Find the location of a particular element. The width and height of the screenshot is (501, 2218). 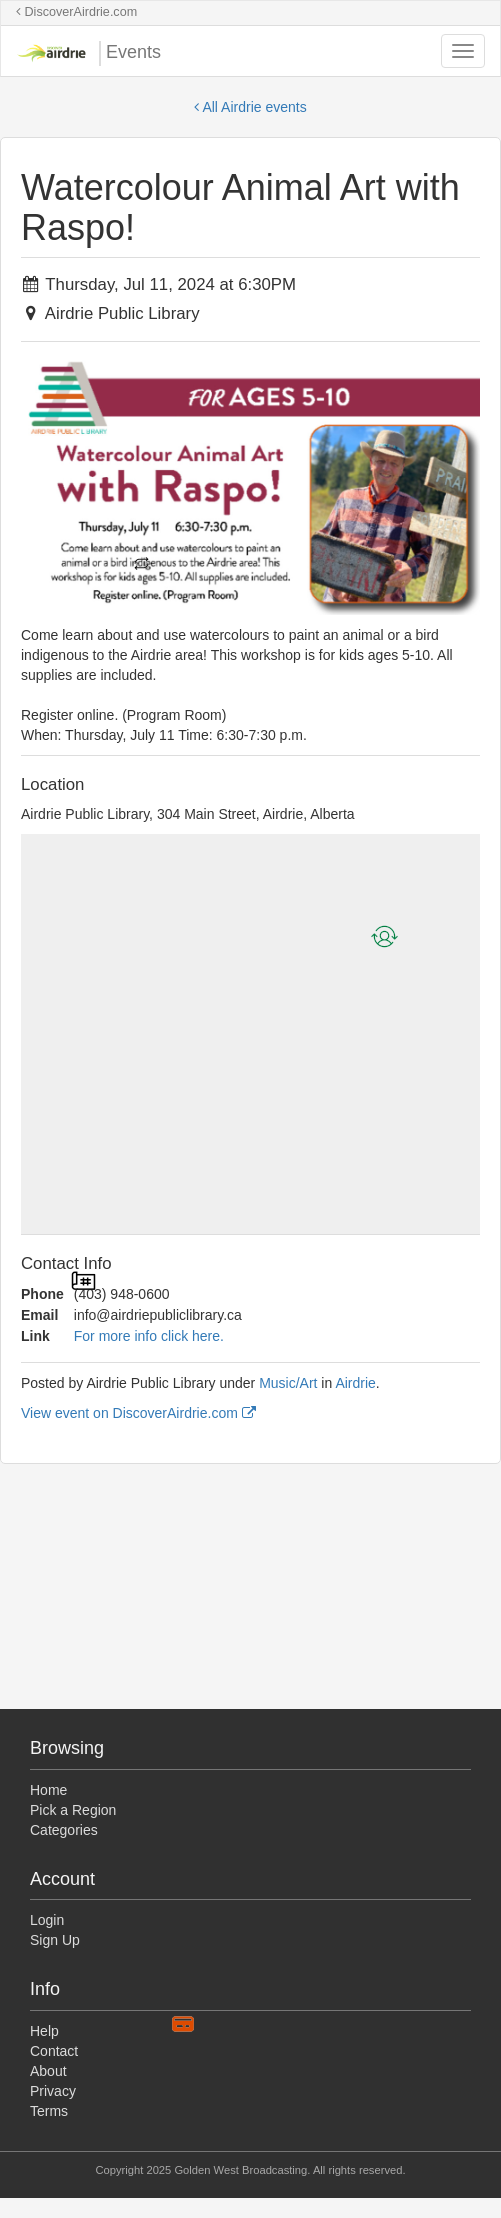

switch between user accounts is located at coordinates (384, 936).